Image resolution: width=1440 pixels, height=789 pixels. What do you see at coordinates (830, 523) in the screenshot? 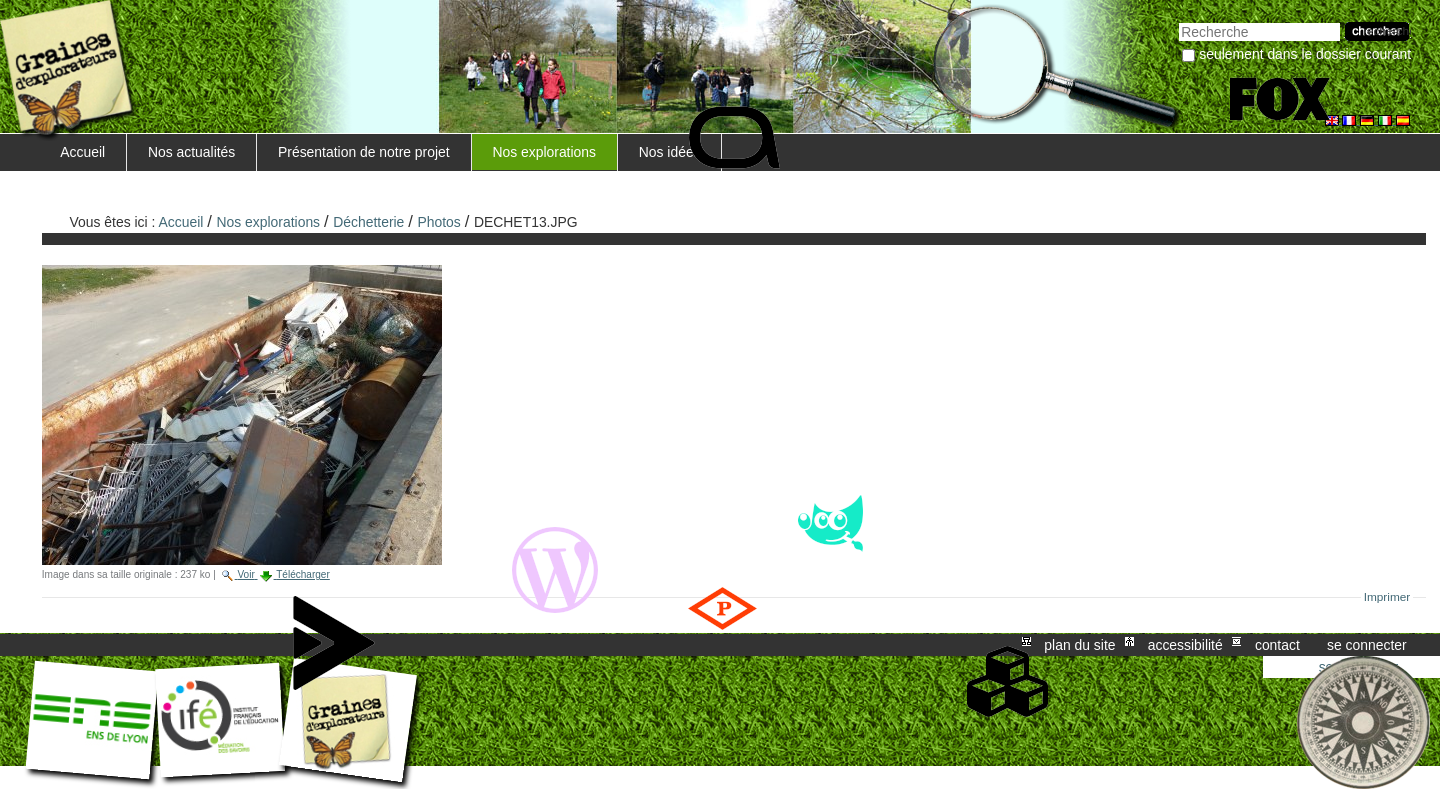
I see `open GIMP image editor` at bounding box center [830, 523].